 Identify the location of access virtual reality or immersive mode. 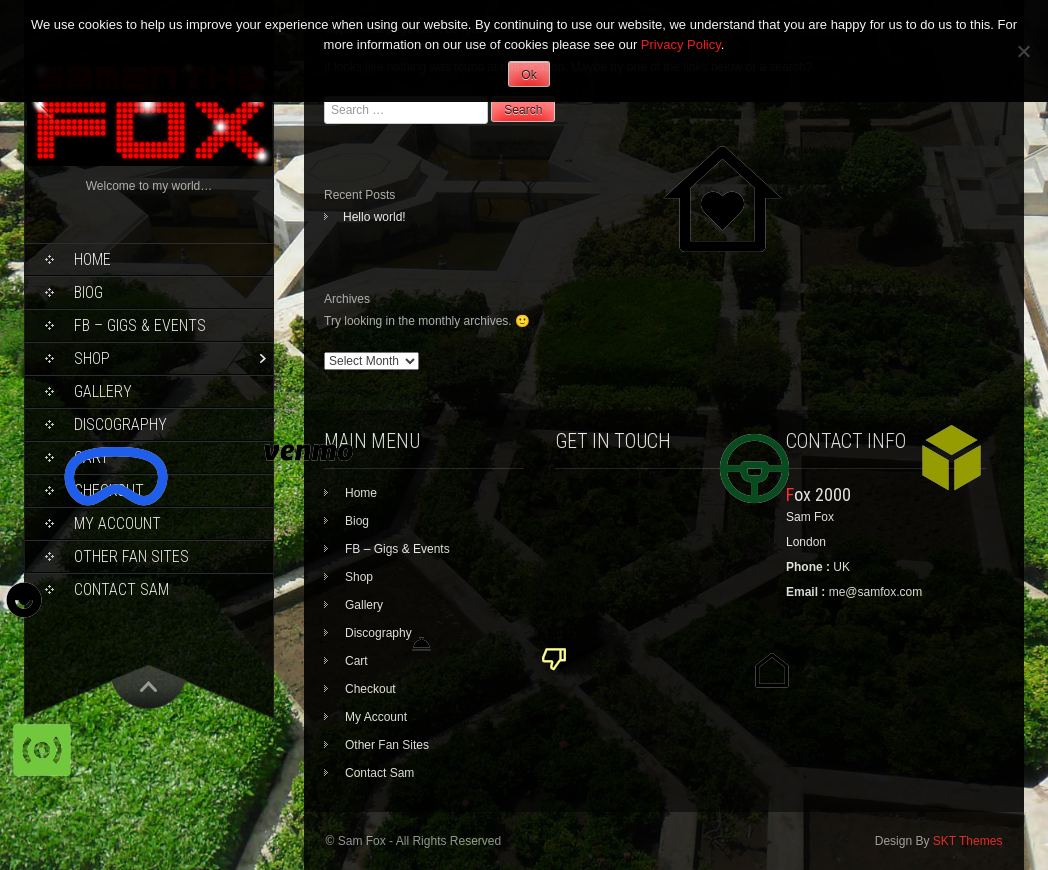
(116, 475).